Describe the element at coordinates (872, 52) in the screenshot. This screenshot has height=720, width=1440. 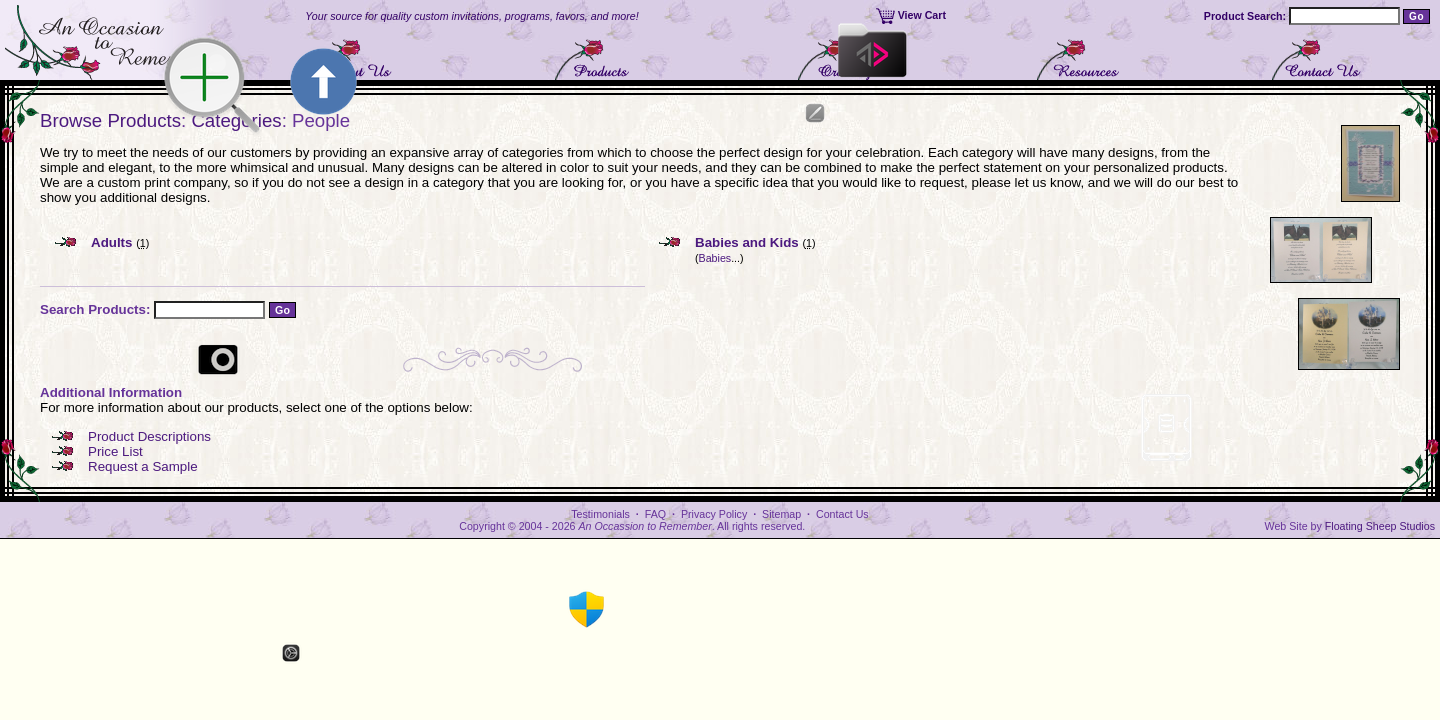
I see `folder containing ActivityPub or federated social media content` at that location.